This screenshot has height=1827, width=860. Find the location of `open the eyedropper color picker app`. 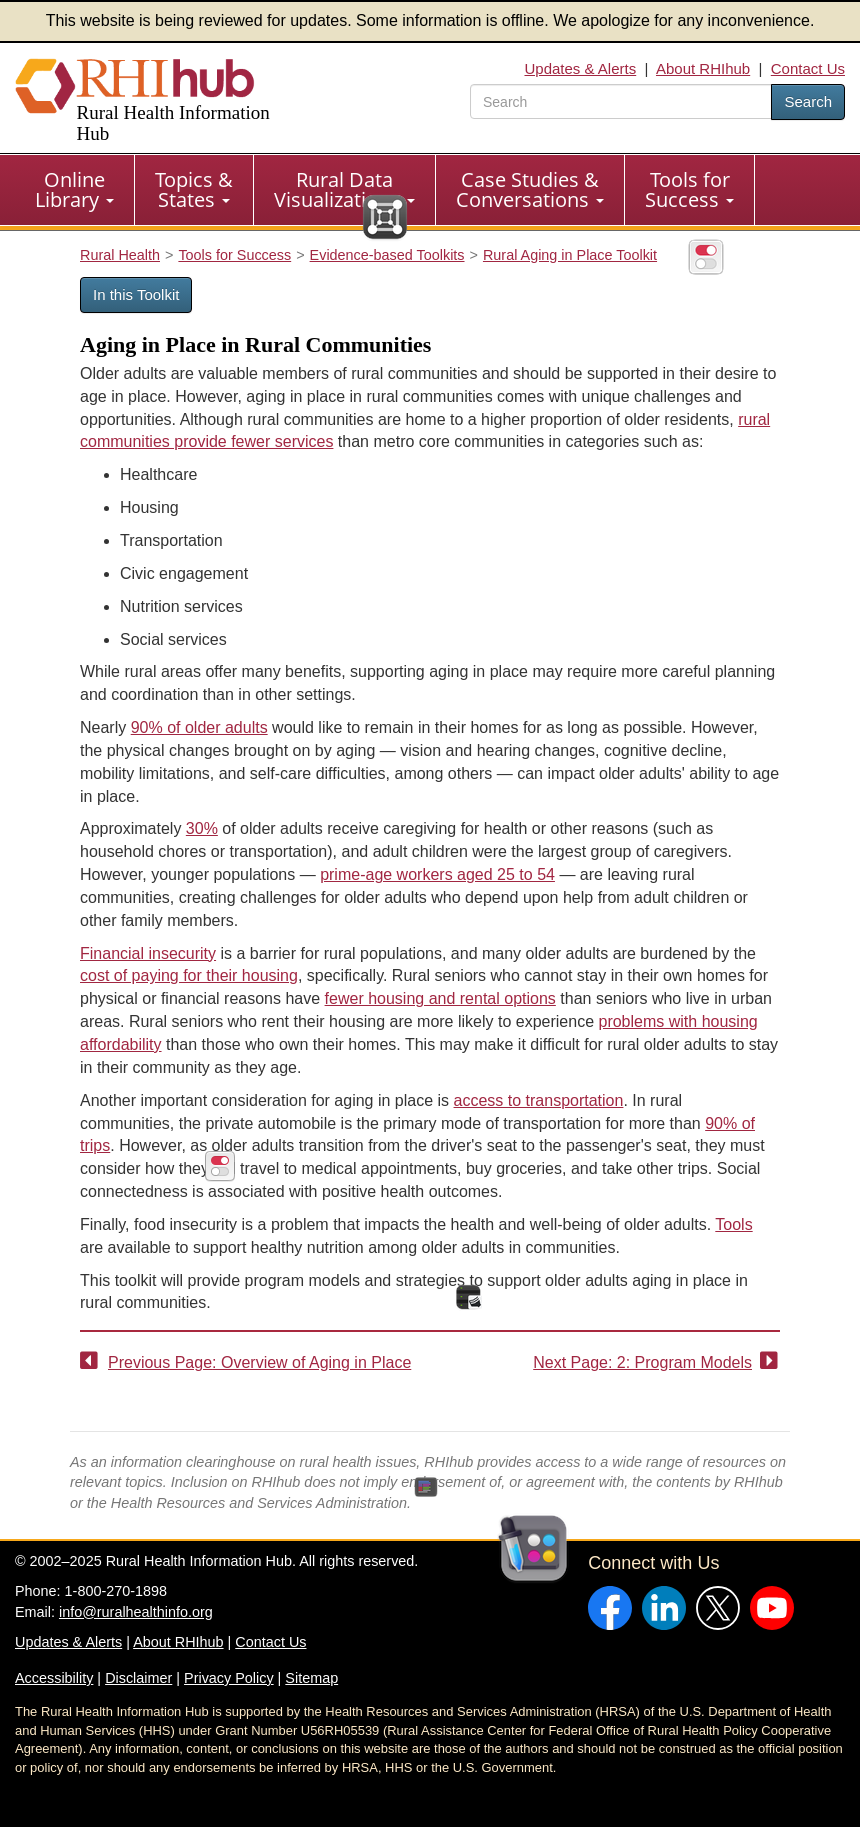

open the eyedropper color picker app is located at coordinates (534, 1548).